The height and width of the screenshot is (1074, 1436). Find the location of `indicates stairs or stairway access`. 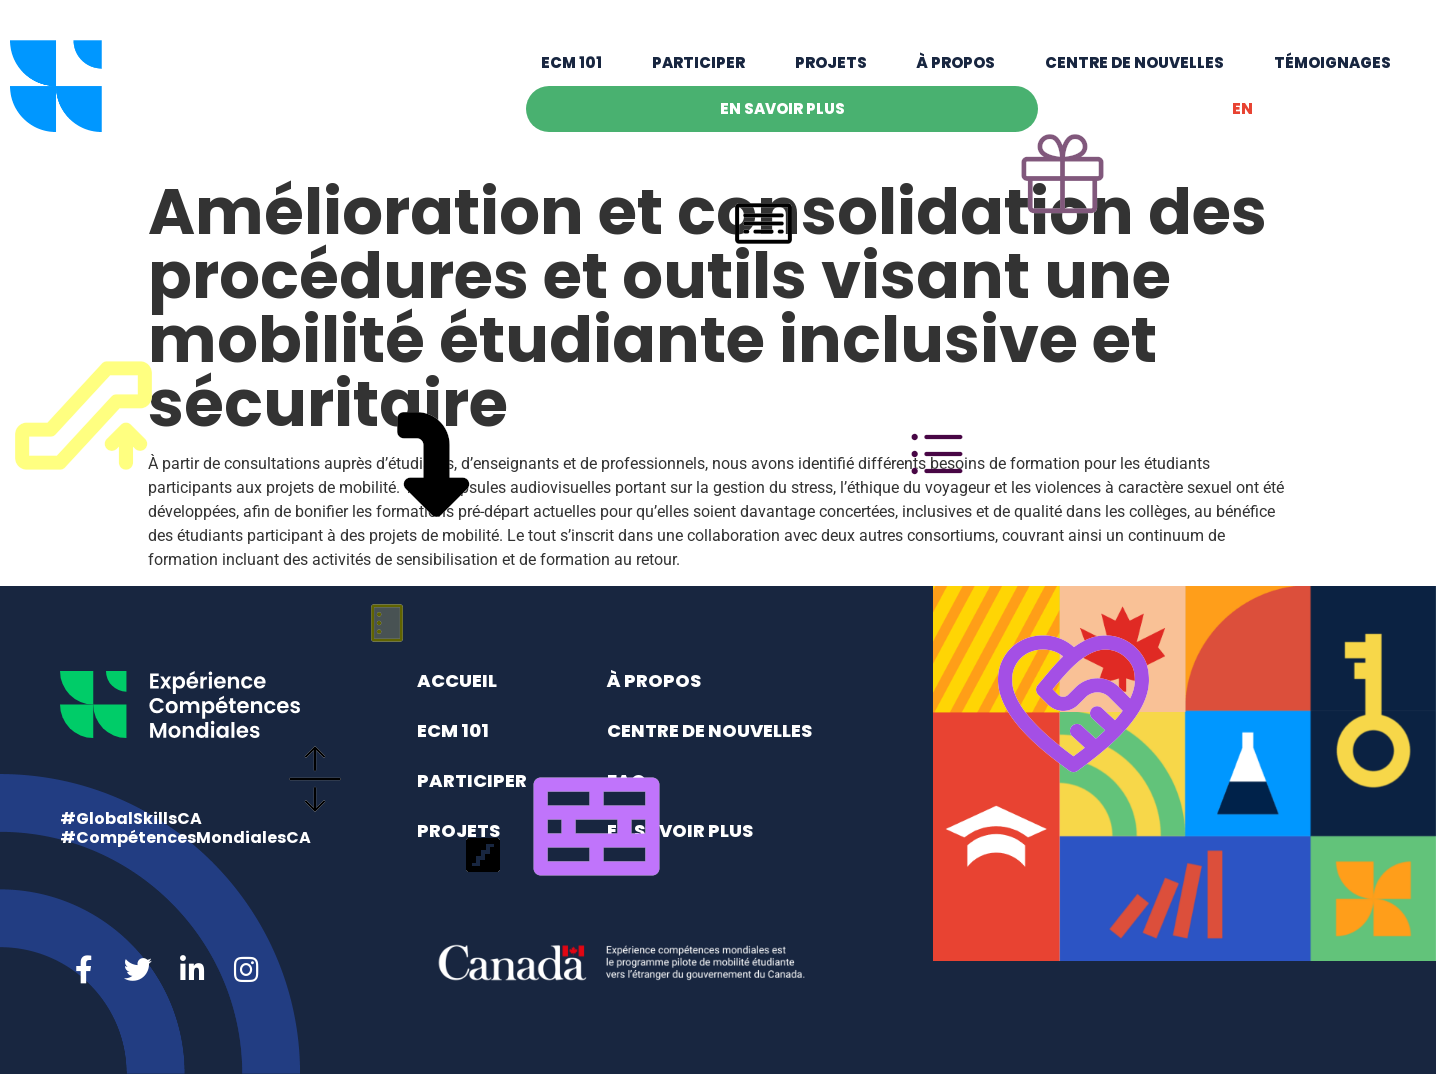

indicates stairs or stairway access is located at coordinates (483, 855).